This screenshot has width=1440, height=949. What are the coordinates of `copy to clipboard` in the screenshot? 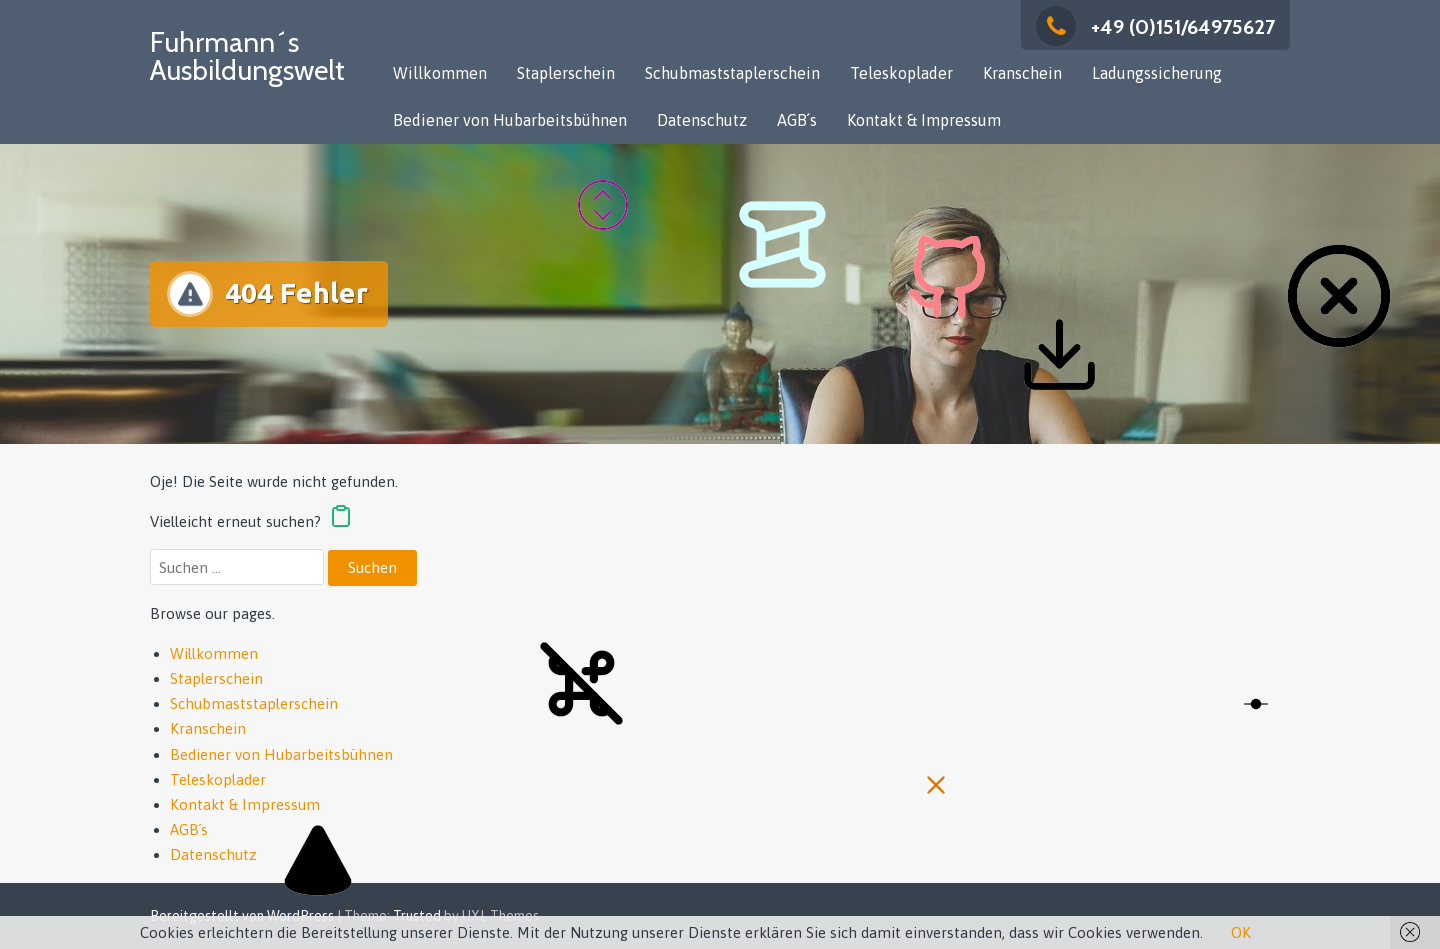 It's located at (341, 516).